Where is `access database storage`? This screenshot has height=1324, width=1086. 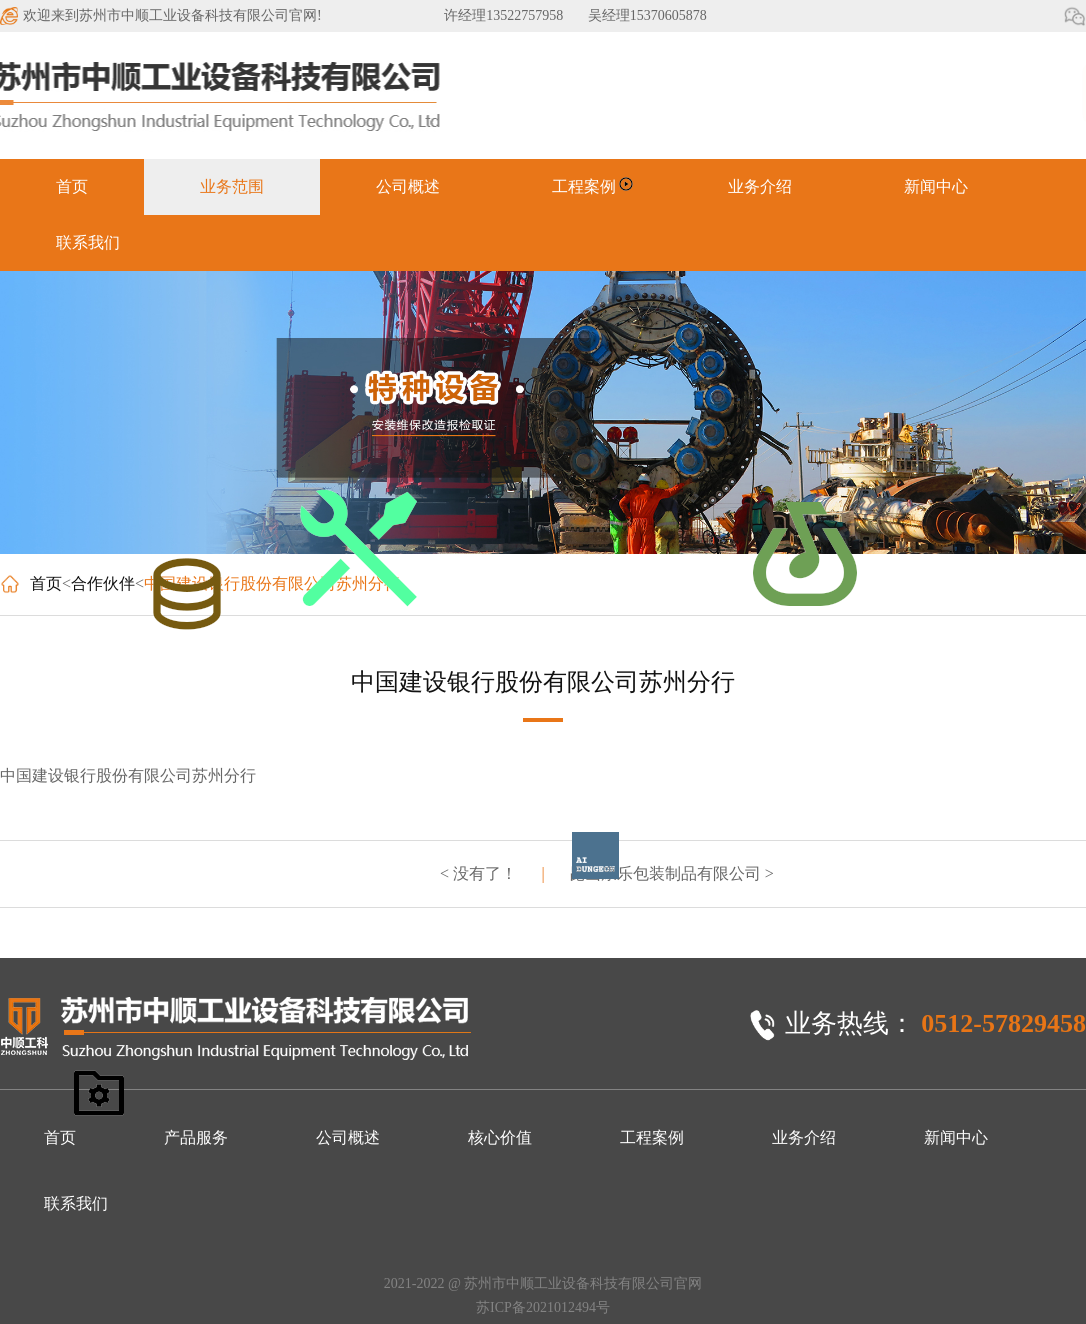
access database storage is located at coordinates (187, 592).